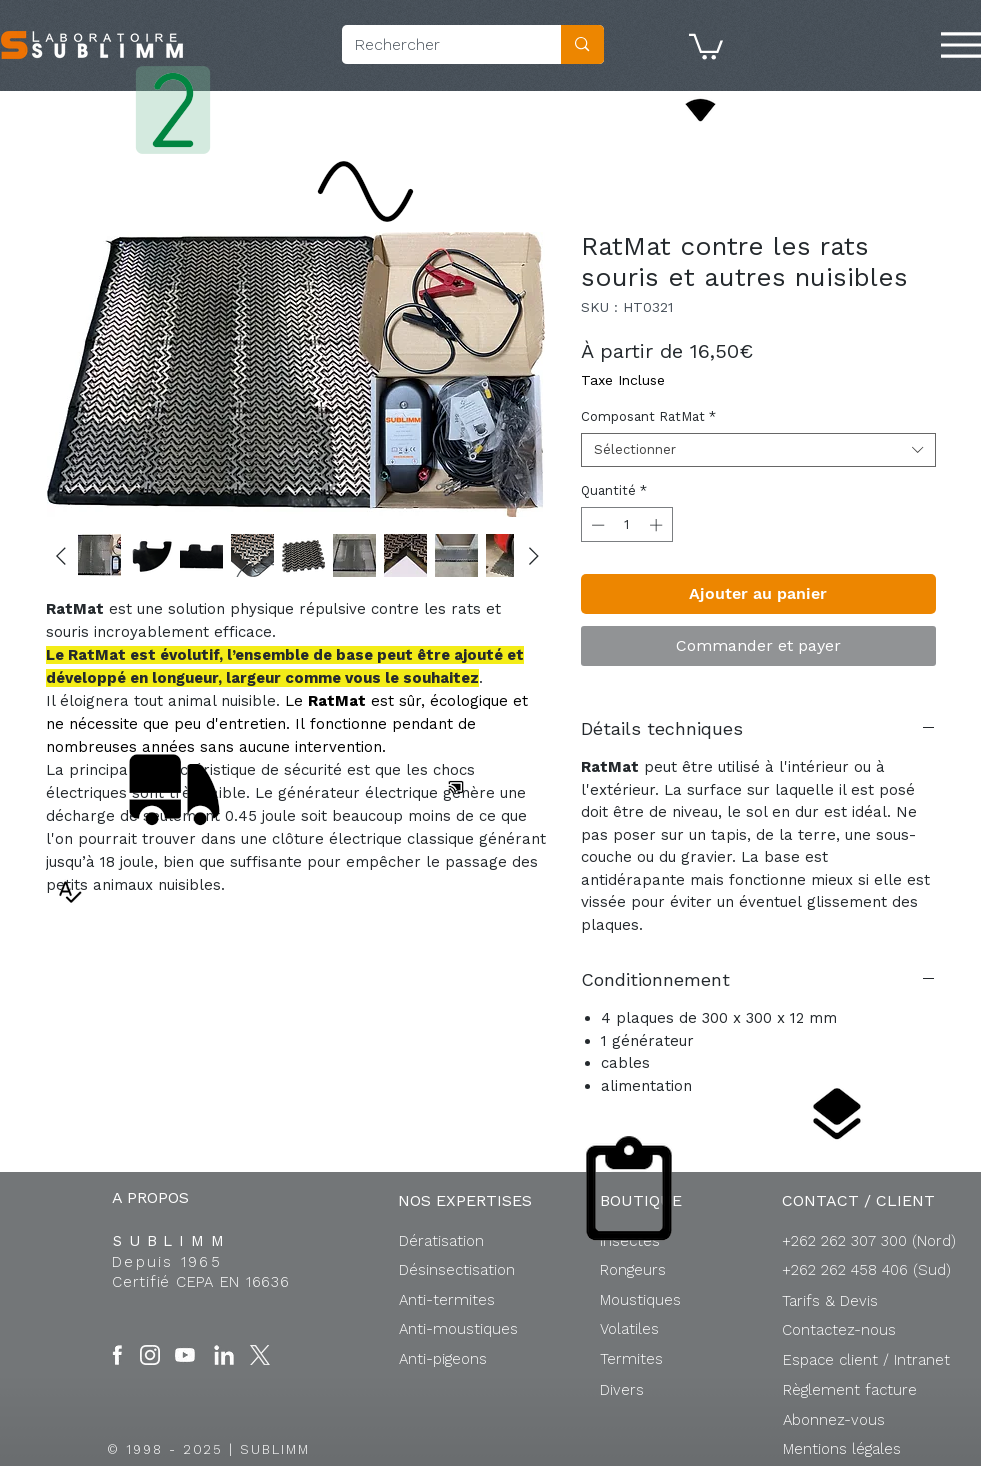  What do you see at coordinates (174, 786) in the screenshot?
I see `track your delivery status` at bounding box center [174, 786].